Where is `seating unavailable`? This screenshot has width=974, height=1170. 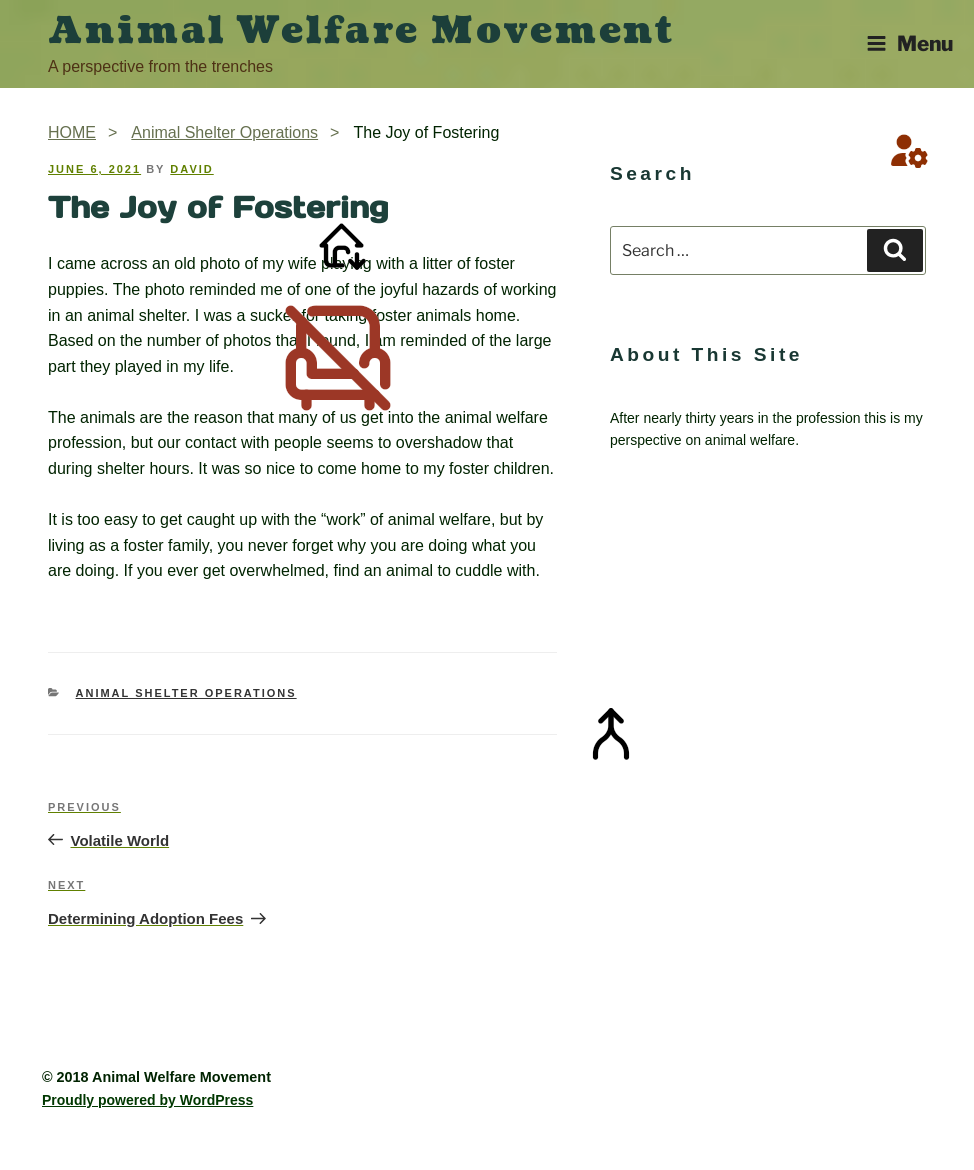 seating unavailable is located at coordinates (338, 358).